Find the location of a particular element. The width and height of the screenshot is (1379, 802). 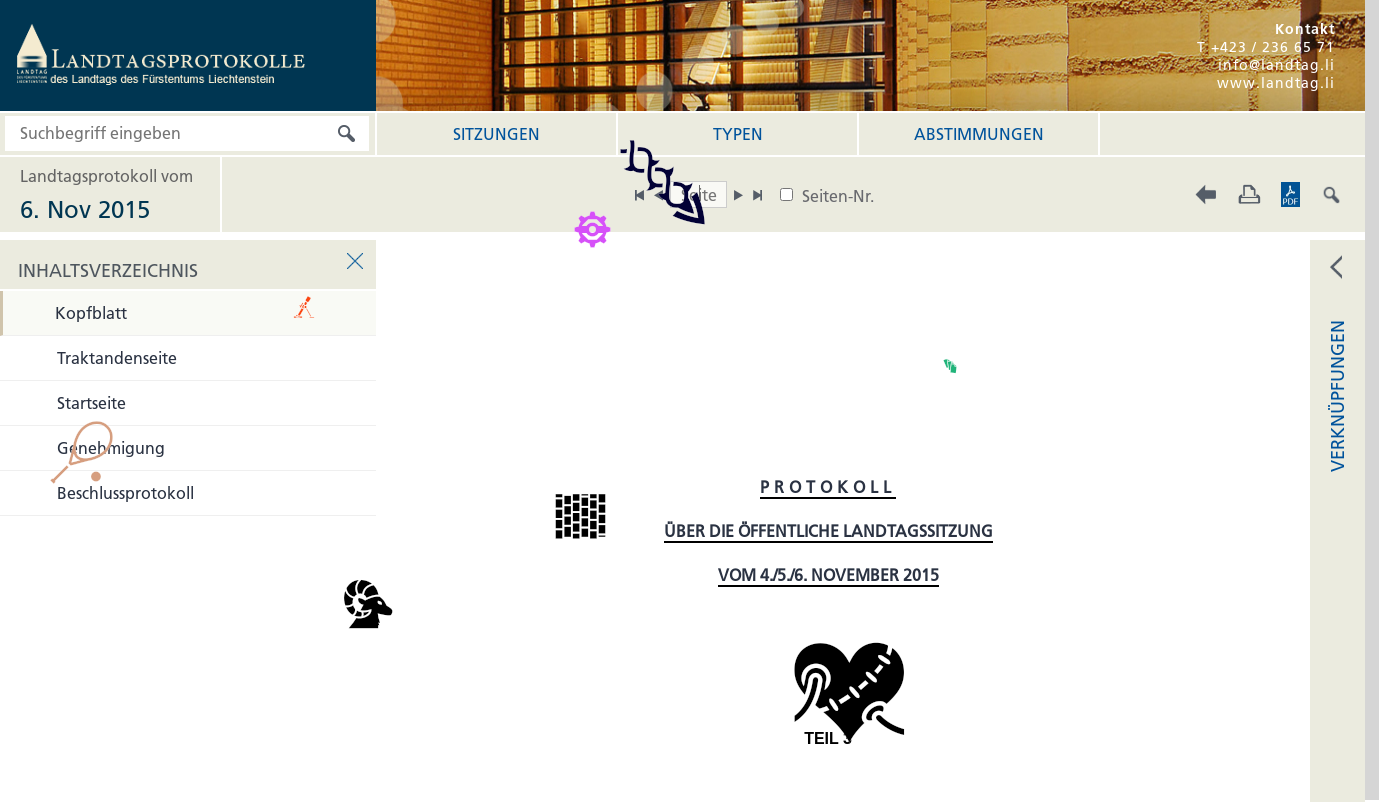

access your files and documents is located at coordinates (950, 366).